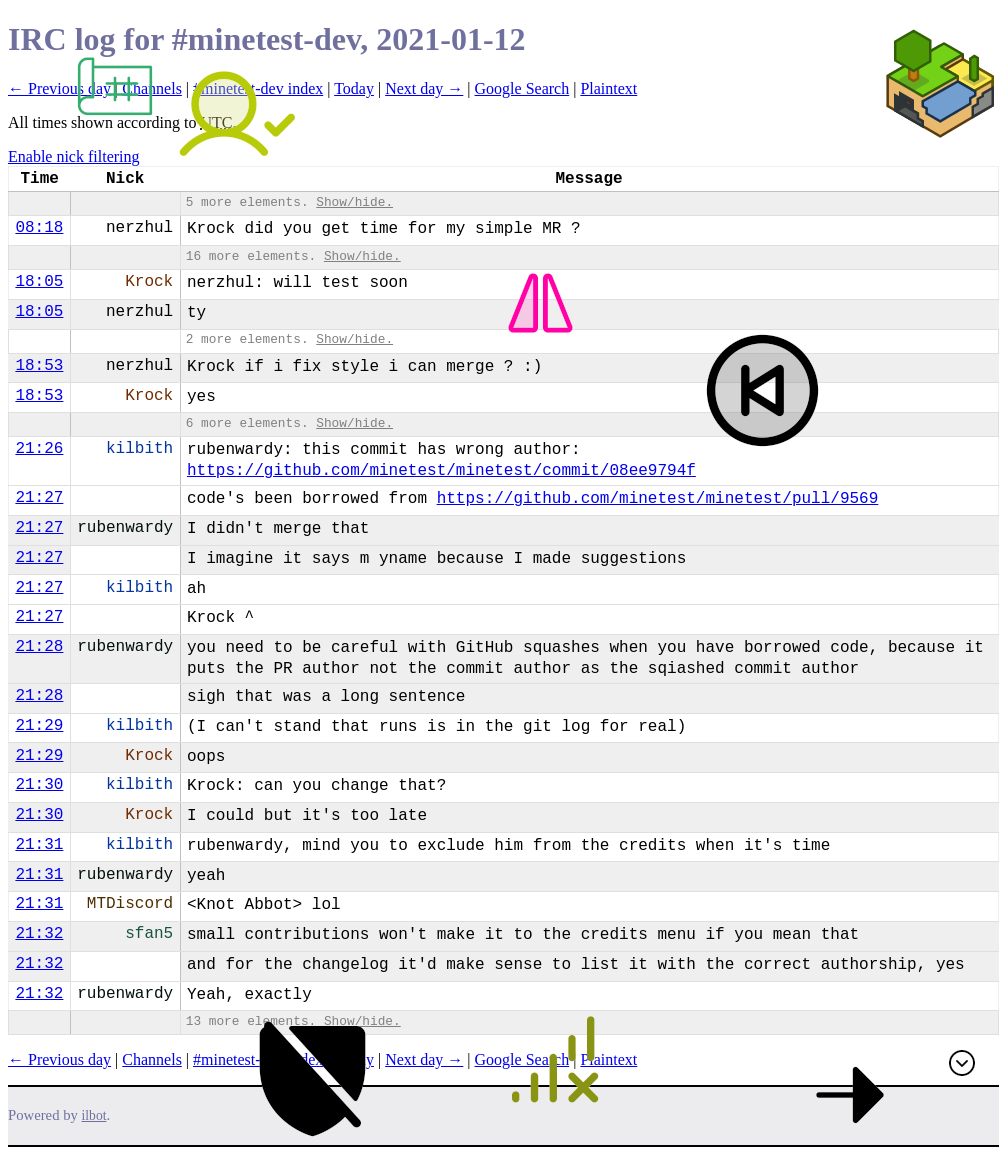  I want to click on security or protection is disabled, so click(312, 1074).